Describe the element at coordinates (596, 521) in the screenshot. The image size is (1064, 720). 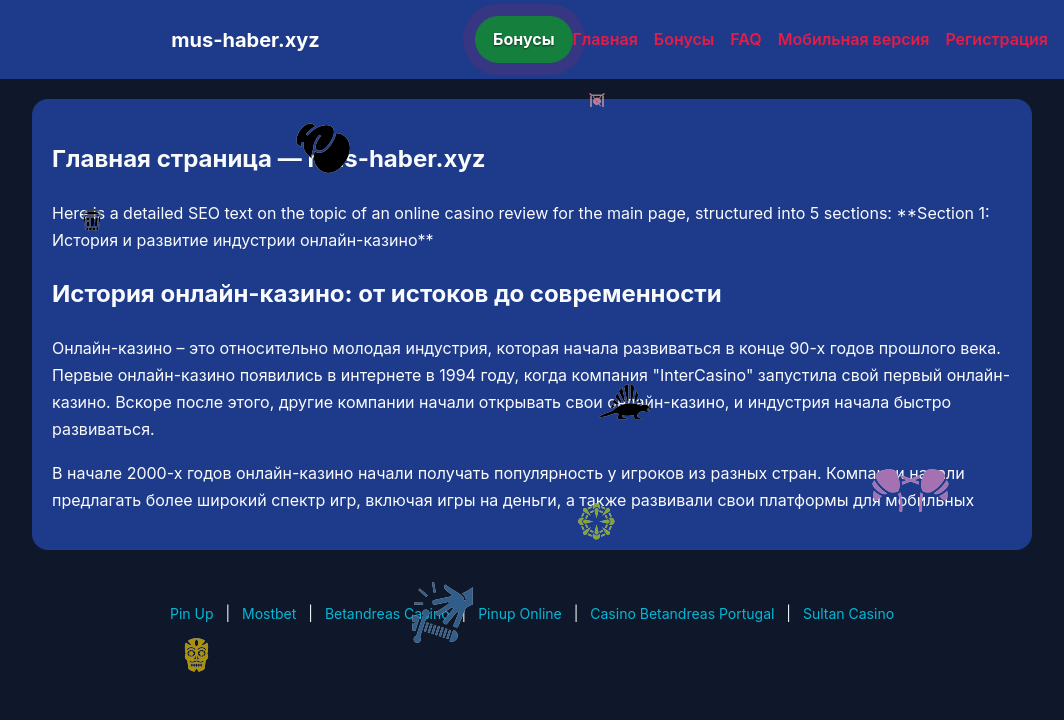
I see `represents a lamprey or parasitic creature in a game` at that location.